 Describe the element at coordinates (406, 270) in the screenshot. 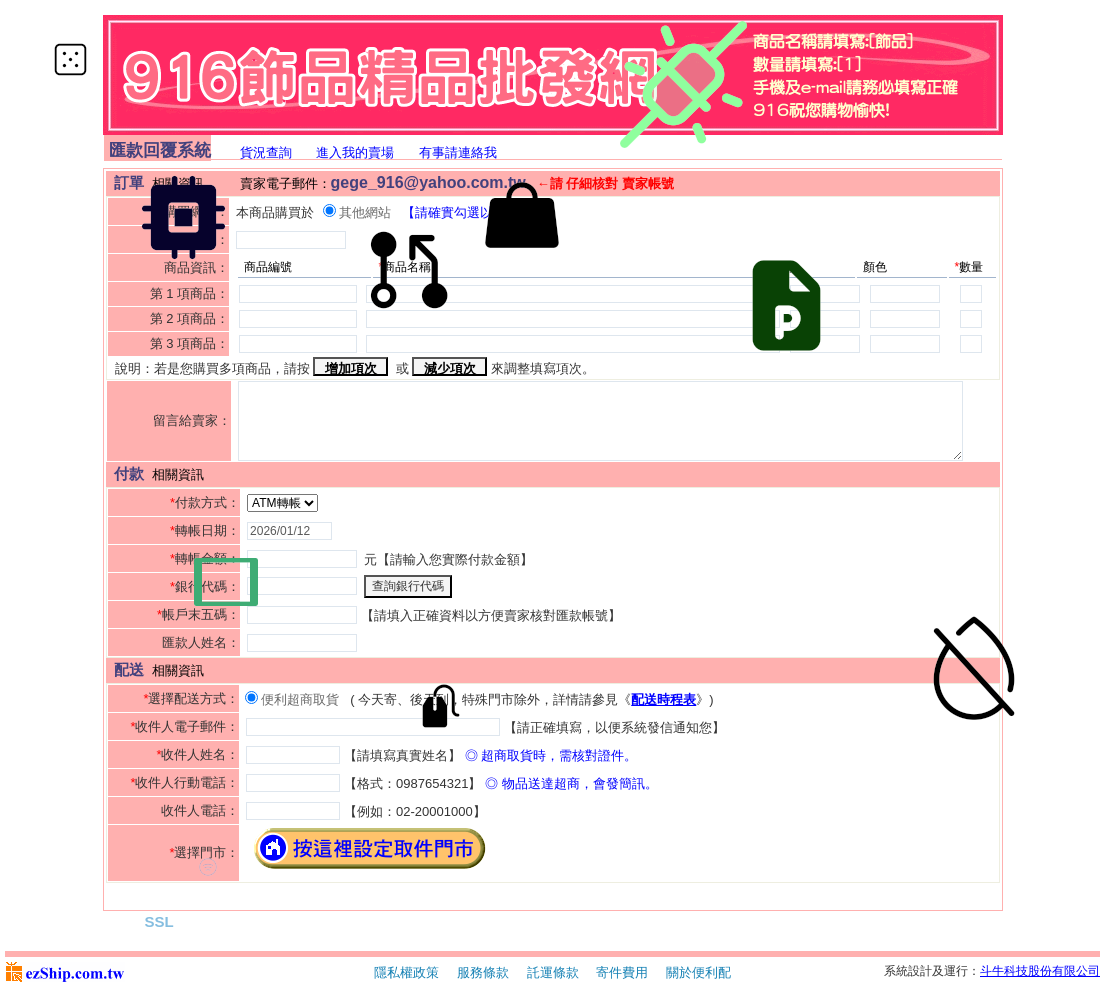

I see `create a new pull request` at that location.